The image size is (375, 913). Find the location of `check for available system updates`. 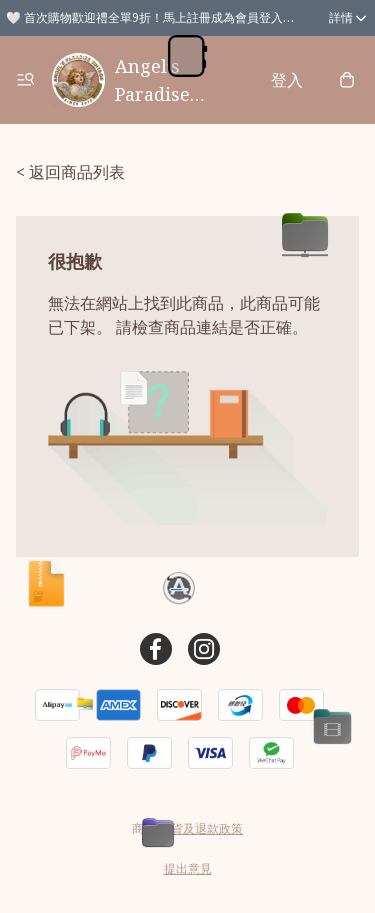

check for available system updates is located at coordinates (179, 588).